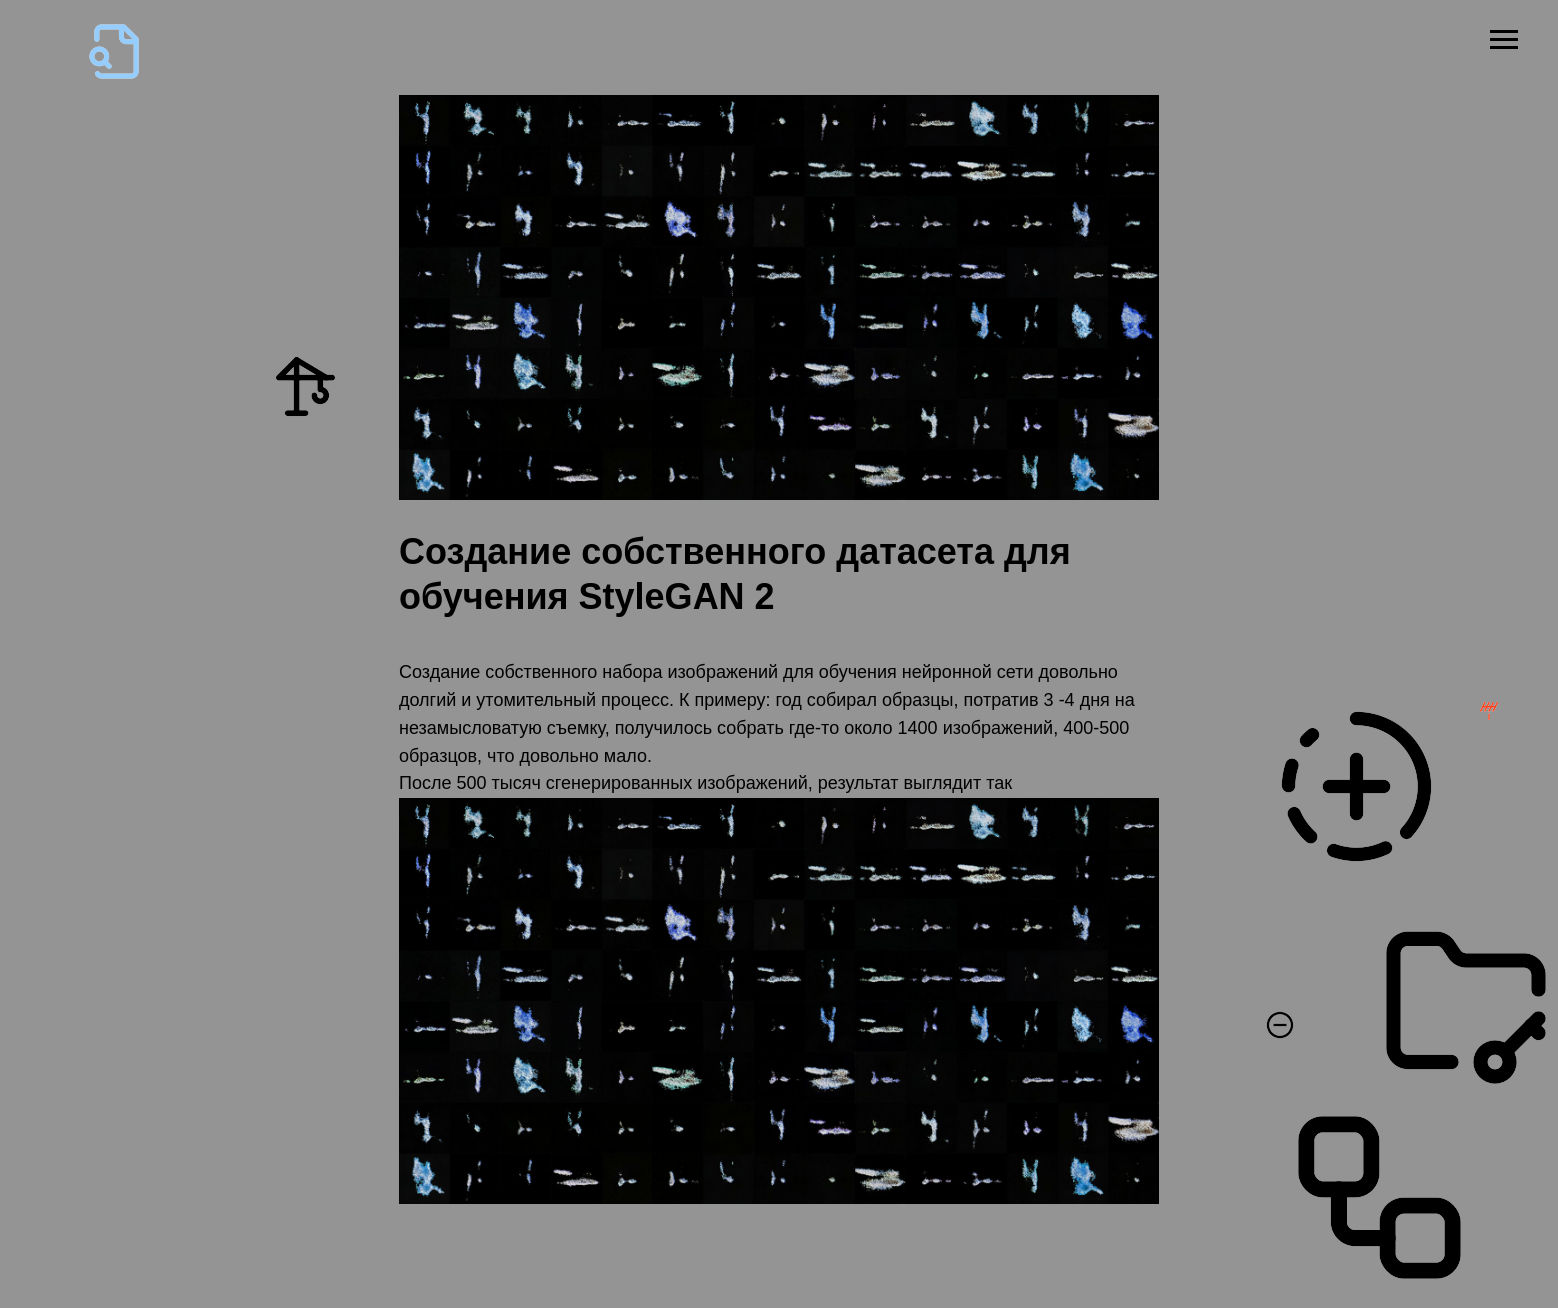 The image size is (1558, 1308). I want to click on search within a document, so click(116, 51).